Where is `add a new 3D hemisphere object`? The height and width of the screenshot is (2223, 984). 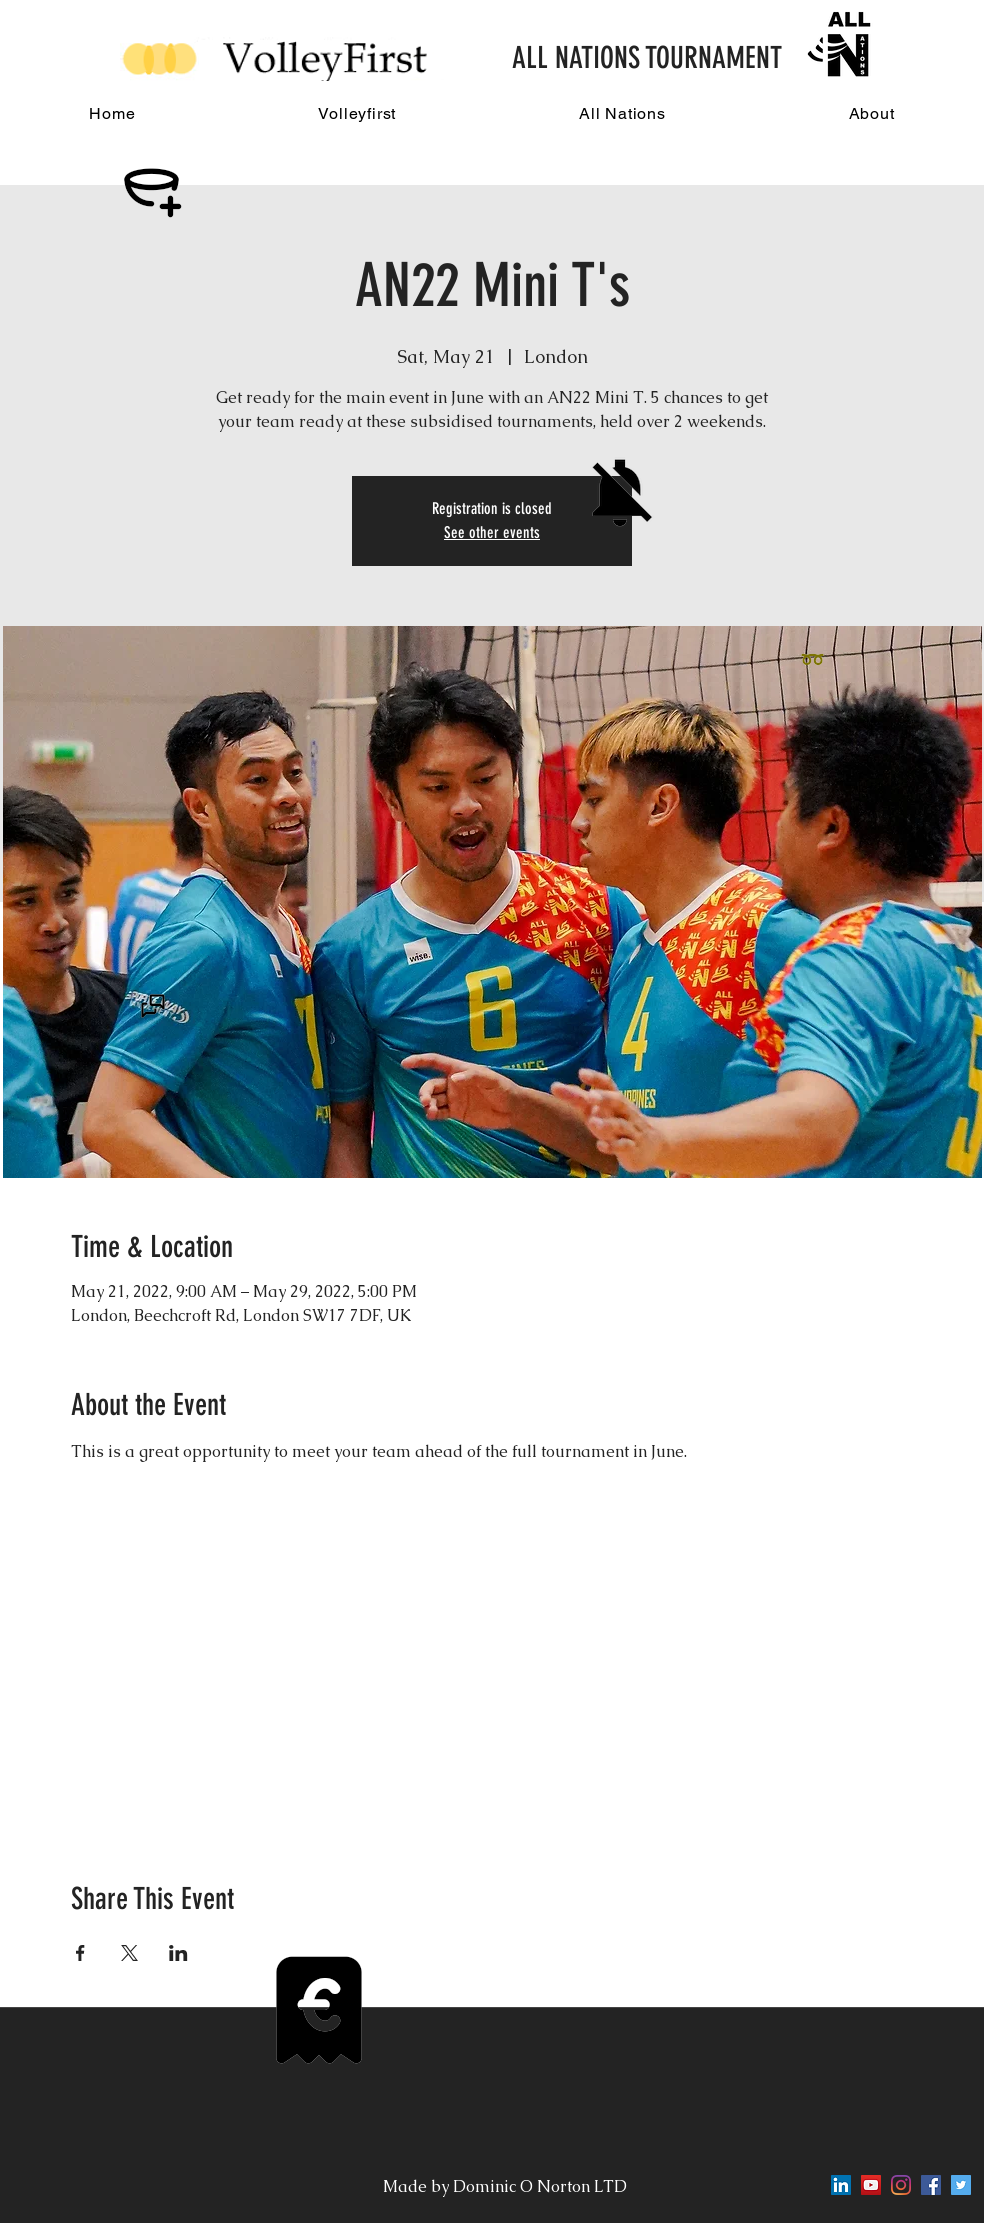
add a new 3D hemisphere object is located at coordinates (151, 187).